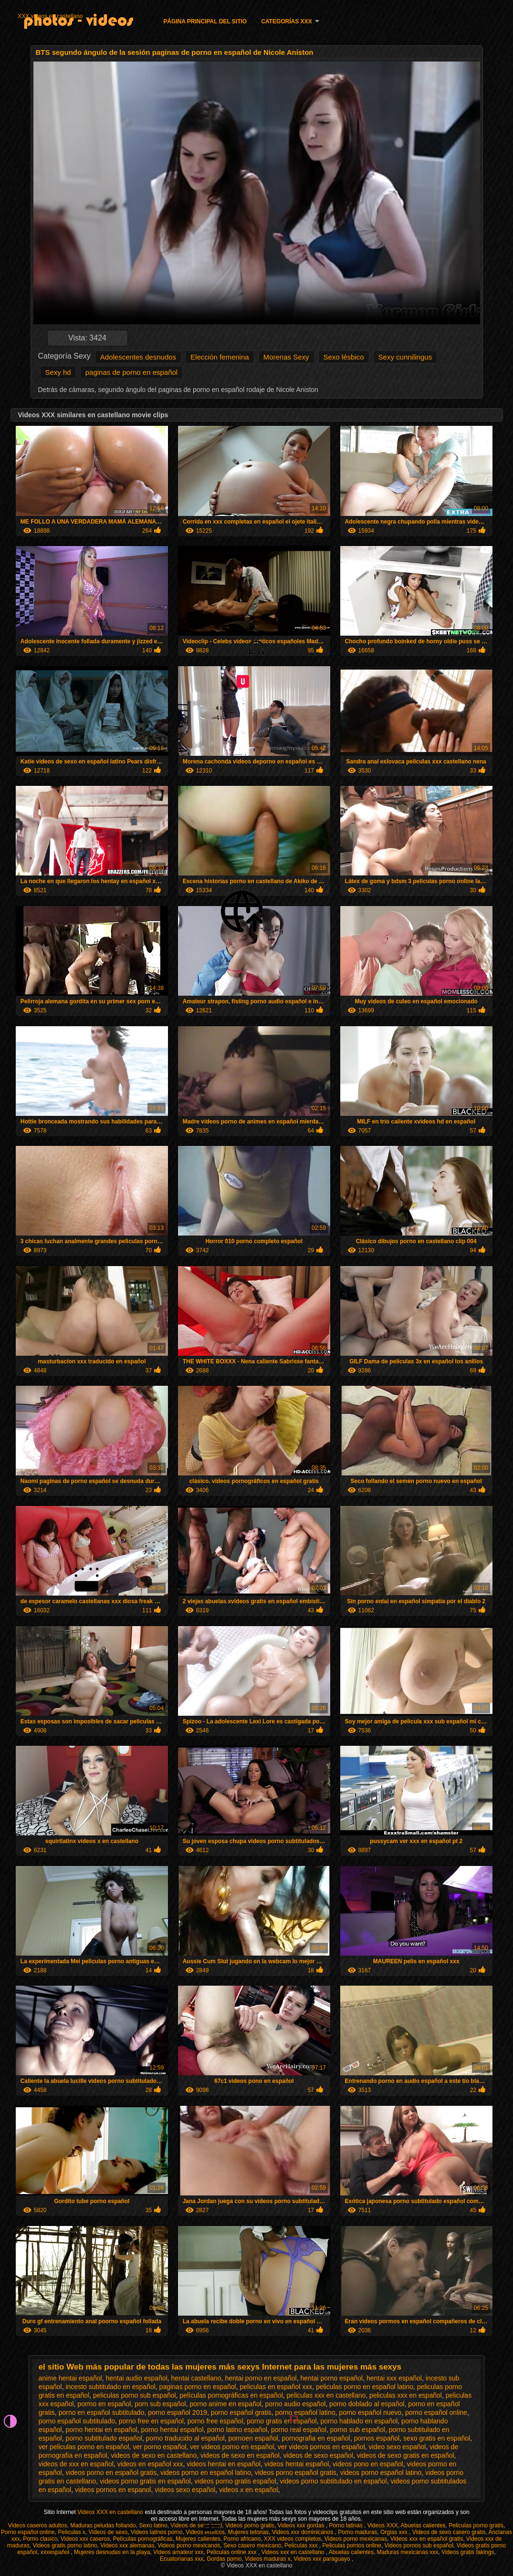 This screenshot has height=2576, width=513. I want to click on flag or bookmark an item for later, so click(294, 2419).